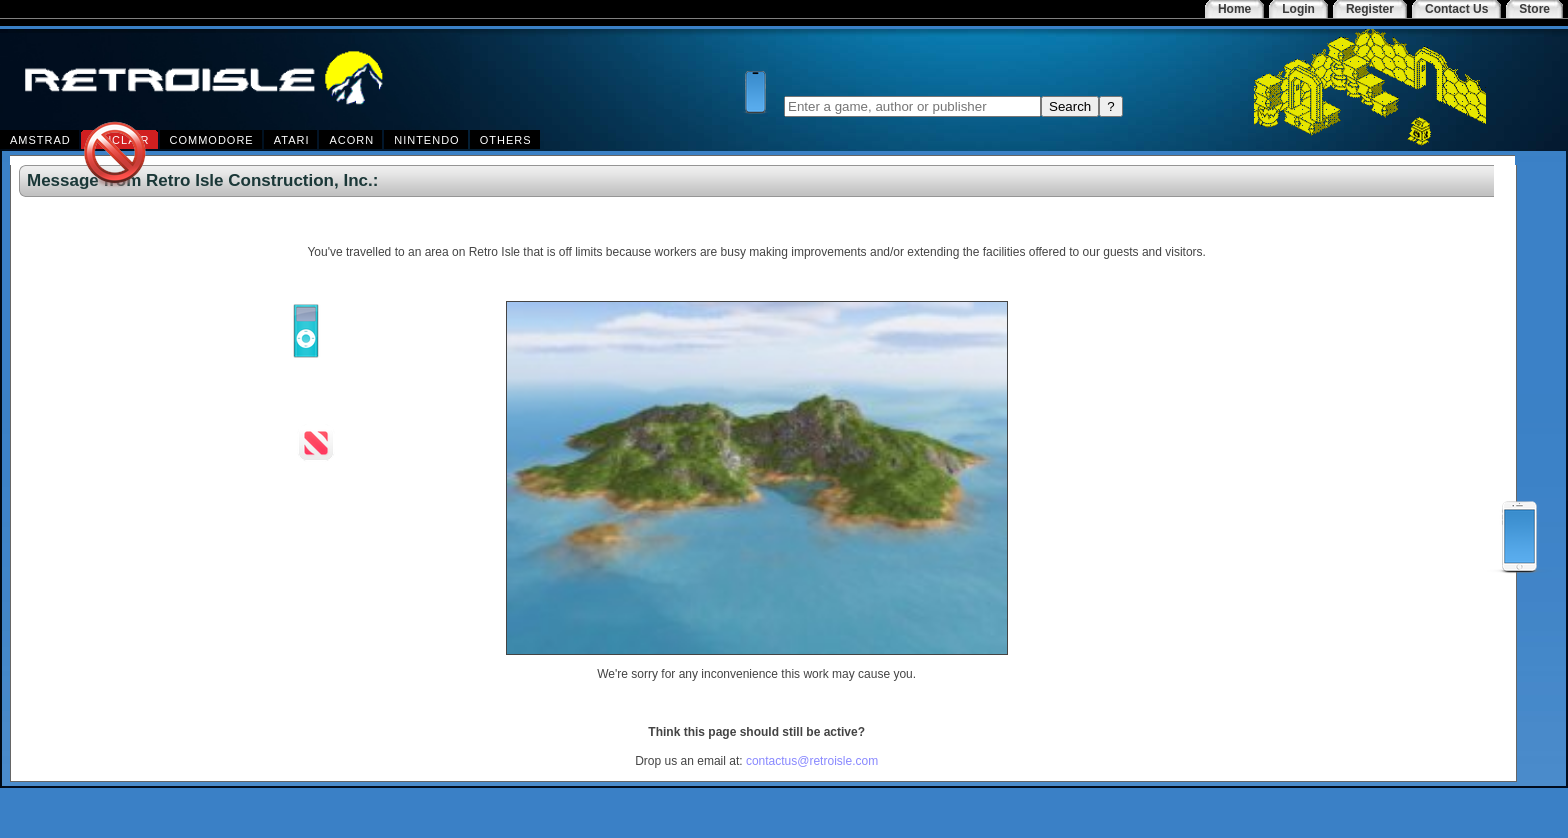 The width and height of the screenshot is (1568, 838). What do you see at coordinates (306, 331) in the screenshot?
I see `iPod nano device connected` at bounding box center [306, 331].